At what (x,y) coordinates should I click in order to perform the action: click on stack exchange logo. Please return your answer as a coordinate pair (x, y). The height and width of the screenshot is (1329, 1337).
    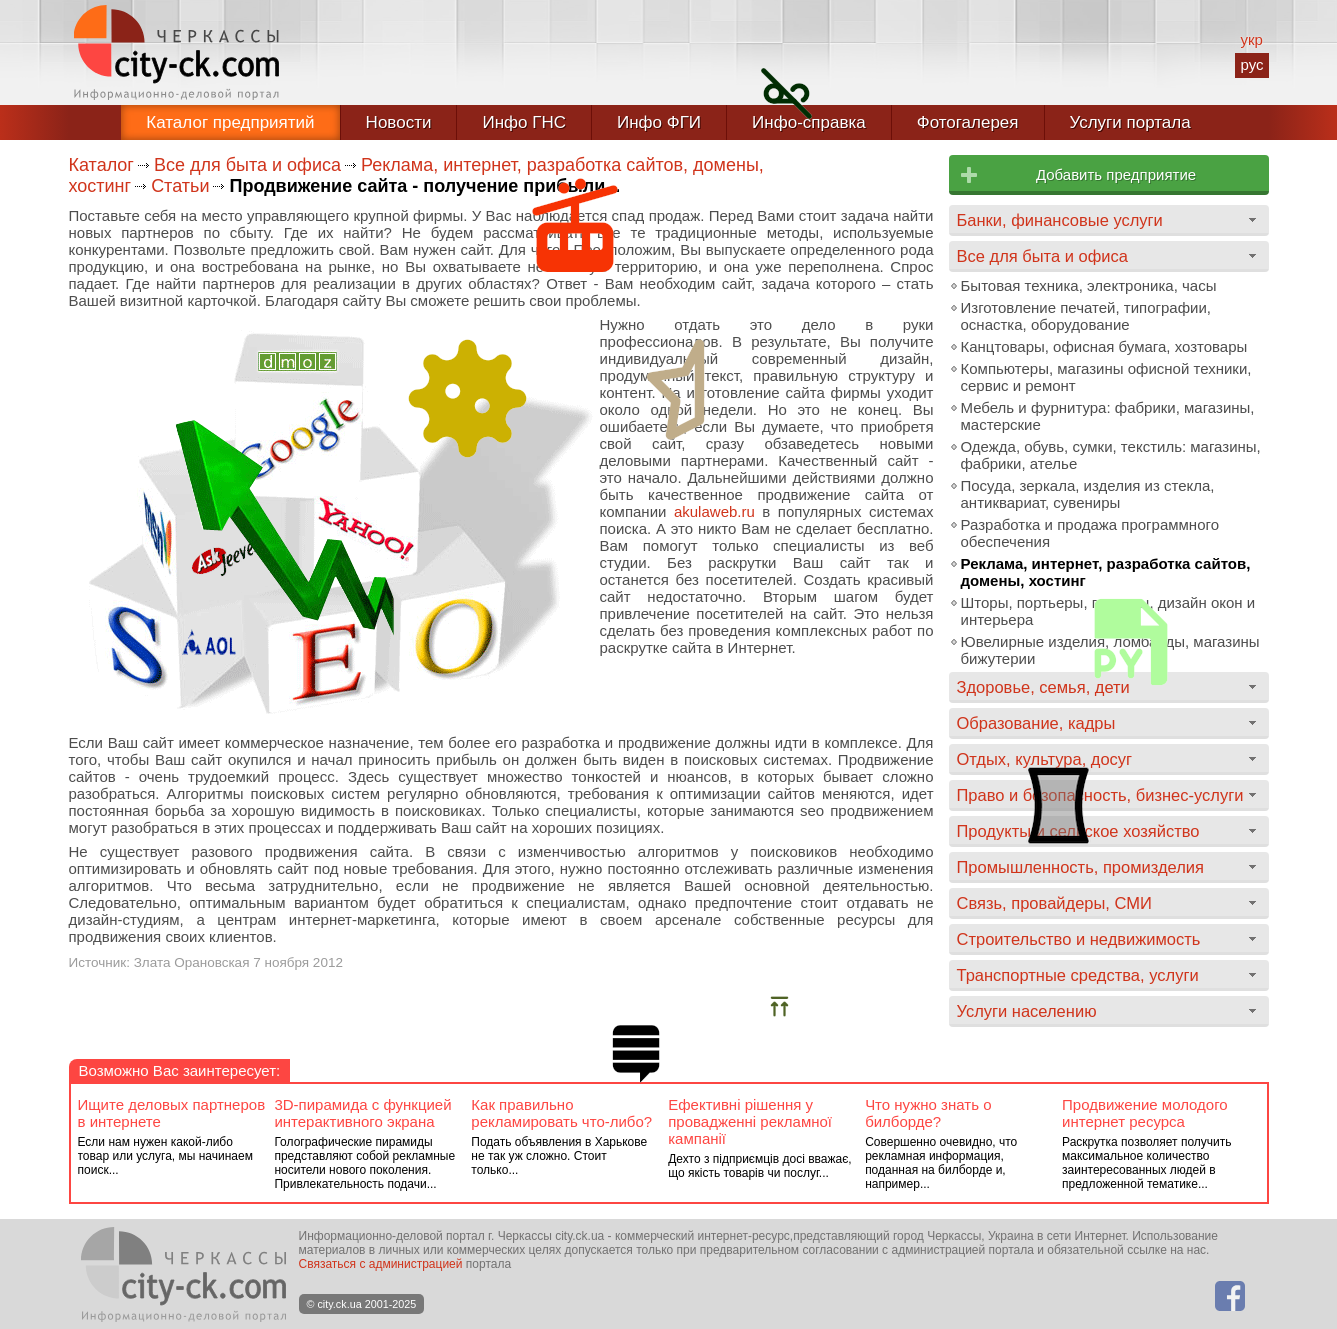
    Looking at the image, I should click on (636, 1054).